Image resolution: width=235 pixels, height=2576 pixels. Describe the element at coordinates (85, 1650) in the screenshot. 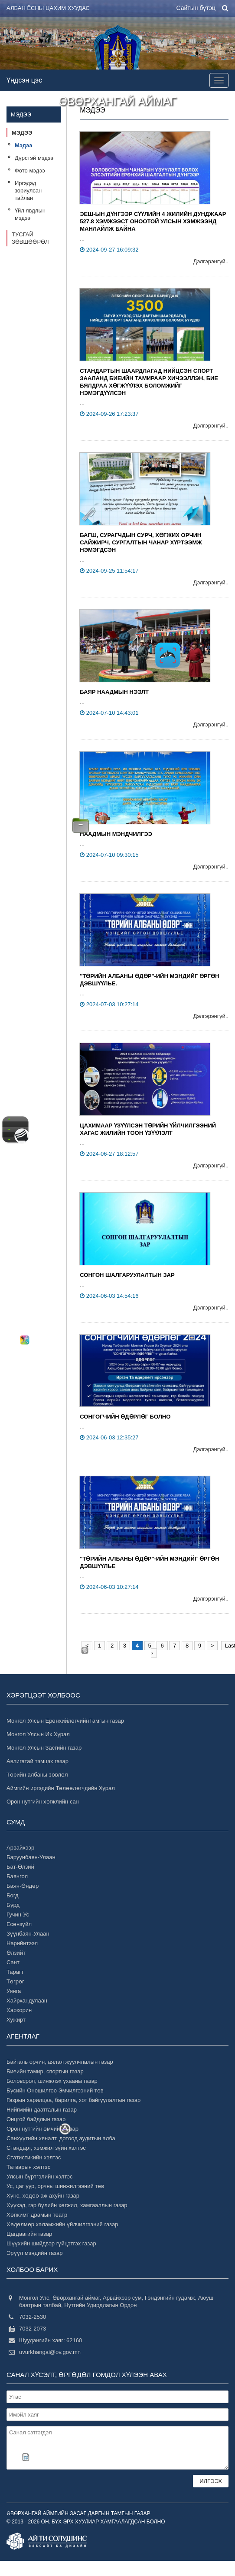

I see `open the shortcuts app` at that location.